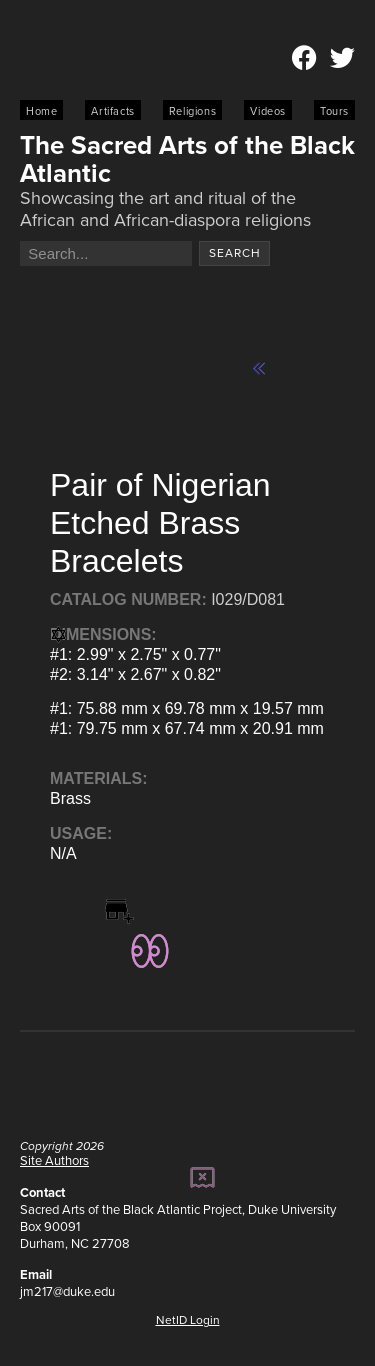 This screenshot has width=375, height=1366. Describe the element at coordinates (150, 951) in the screenshot. I see `view who has seen your content` at that location.